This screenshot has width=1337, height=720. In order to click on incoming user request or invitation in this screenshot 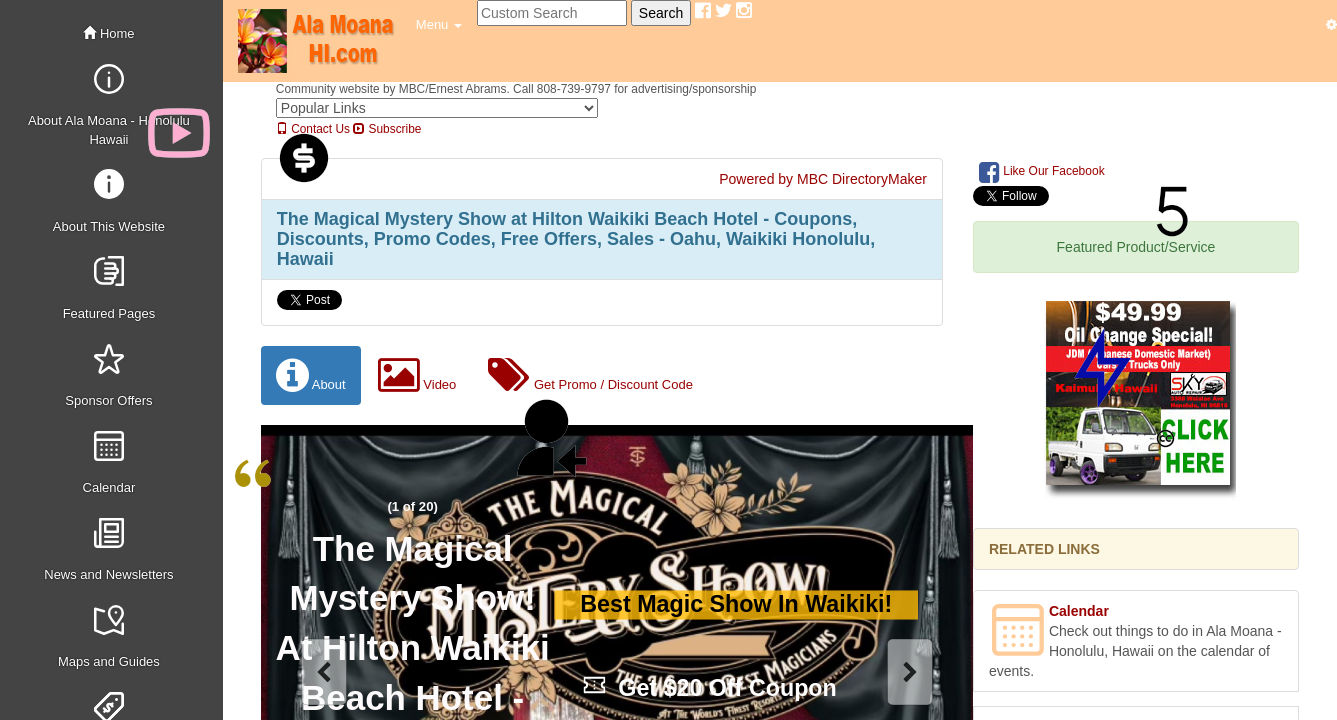, I will do `click(546, 439)`.